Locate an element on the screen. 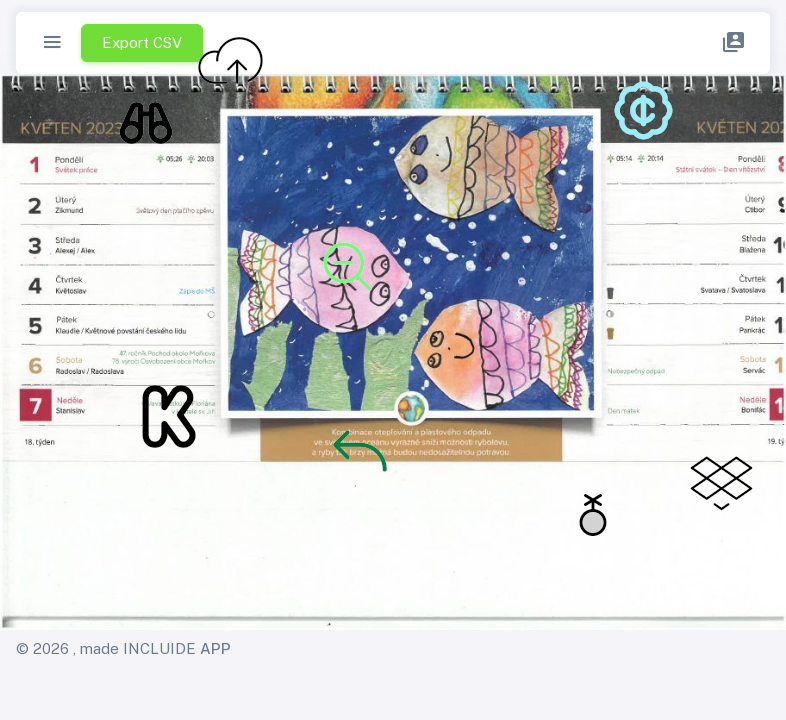 The width and height of the screenshot is (786, 720). upload file to cloud storage is located at coordinates (230, 60).